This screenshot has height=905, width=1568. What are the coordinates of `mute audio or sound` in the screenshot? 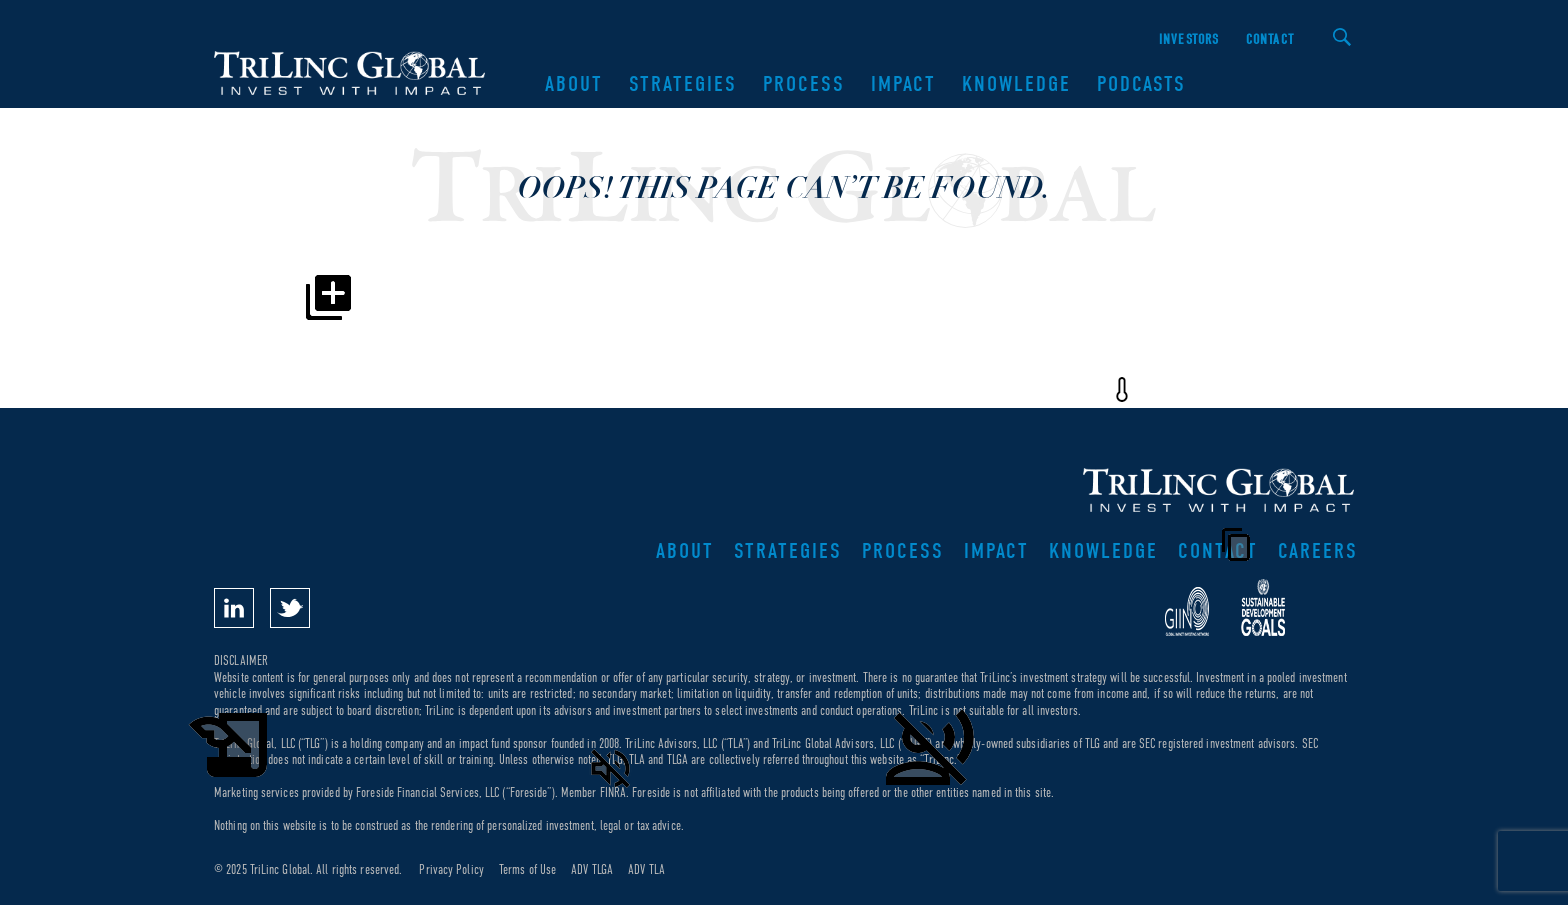 It's located at (610, 768).